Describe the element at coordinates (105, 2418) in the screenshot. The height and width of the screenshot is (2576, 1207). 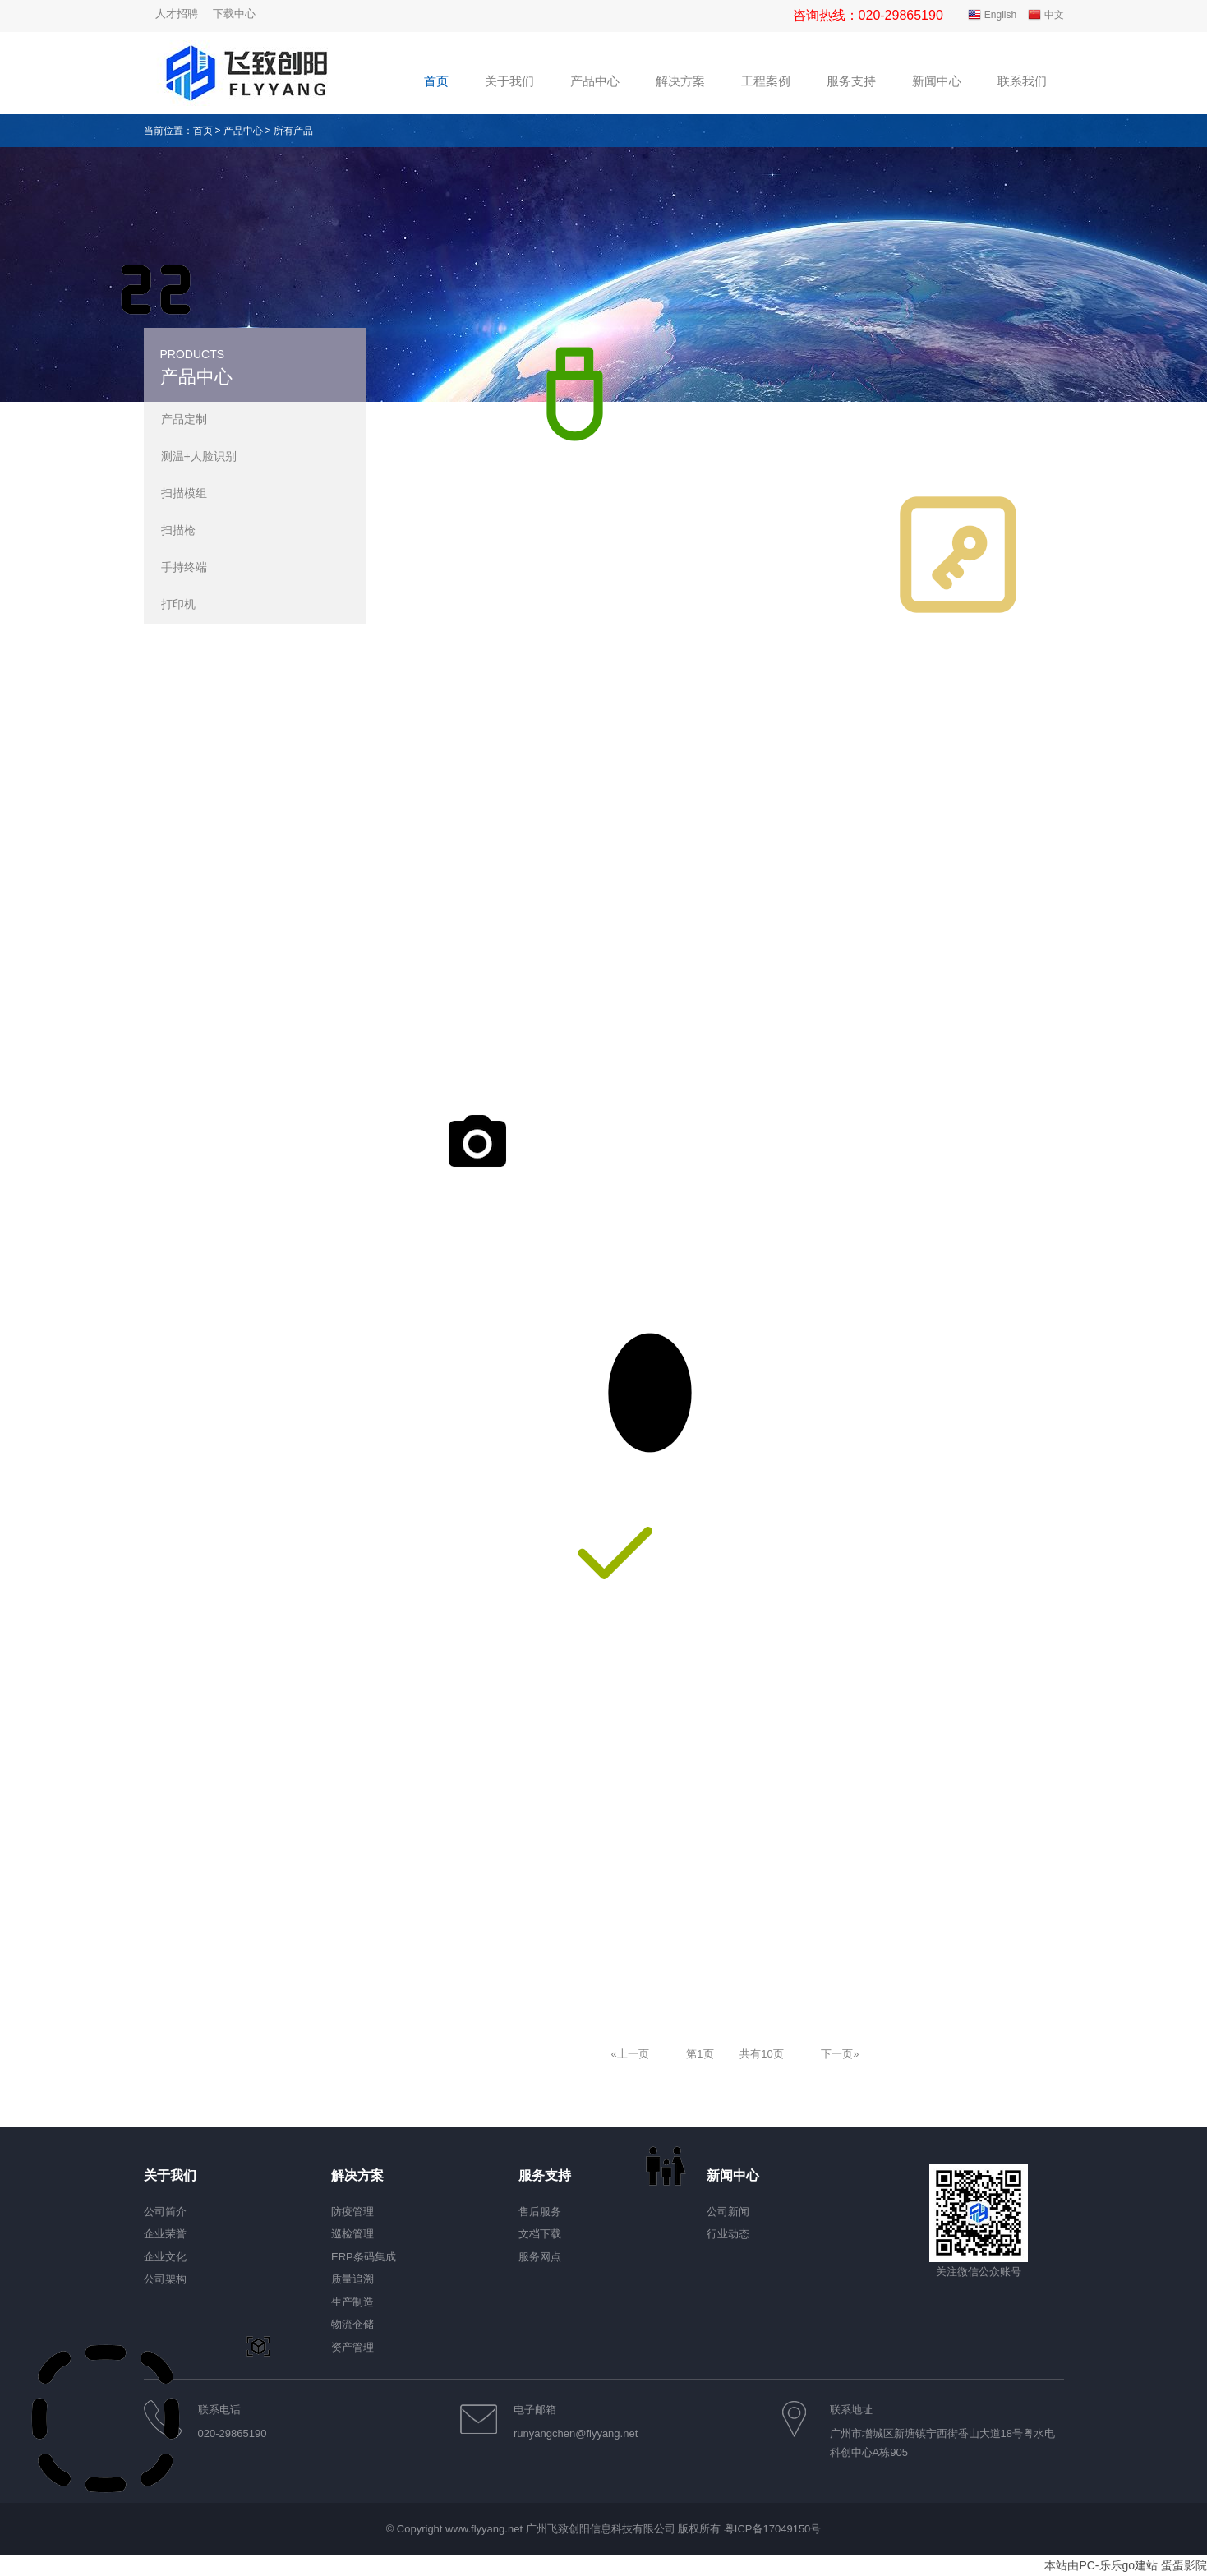
I see `select or crop area with rounded corners` at that location.